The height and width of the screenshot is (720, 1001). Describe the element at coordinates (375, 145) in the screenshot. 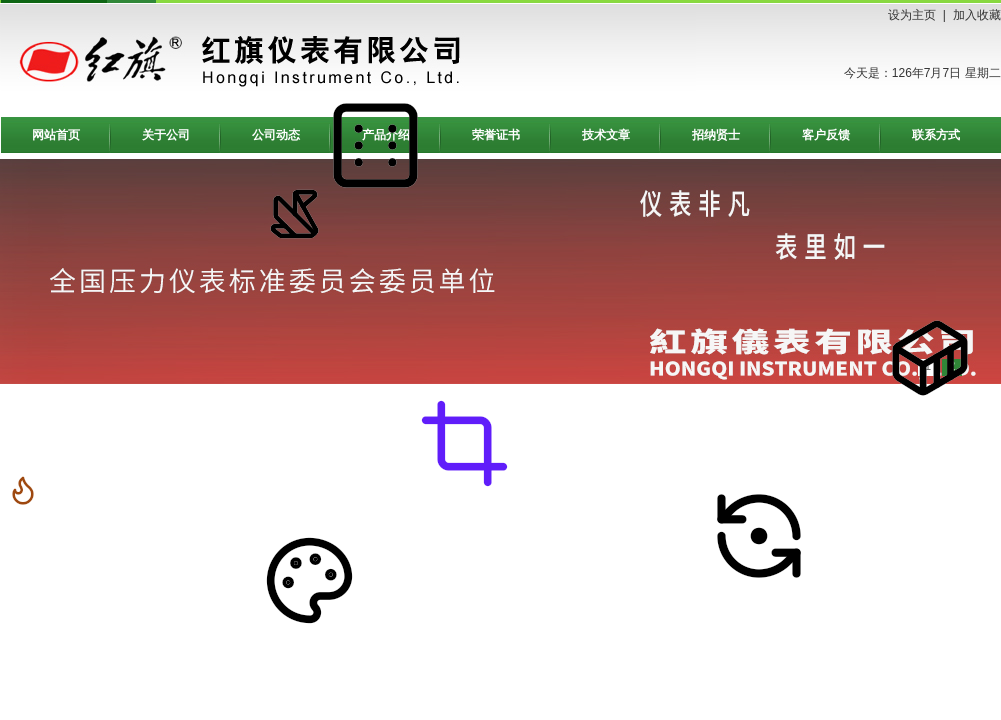

I see `randomize or shuffle content` at that location.